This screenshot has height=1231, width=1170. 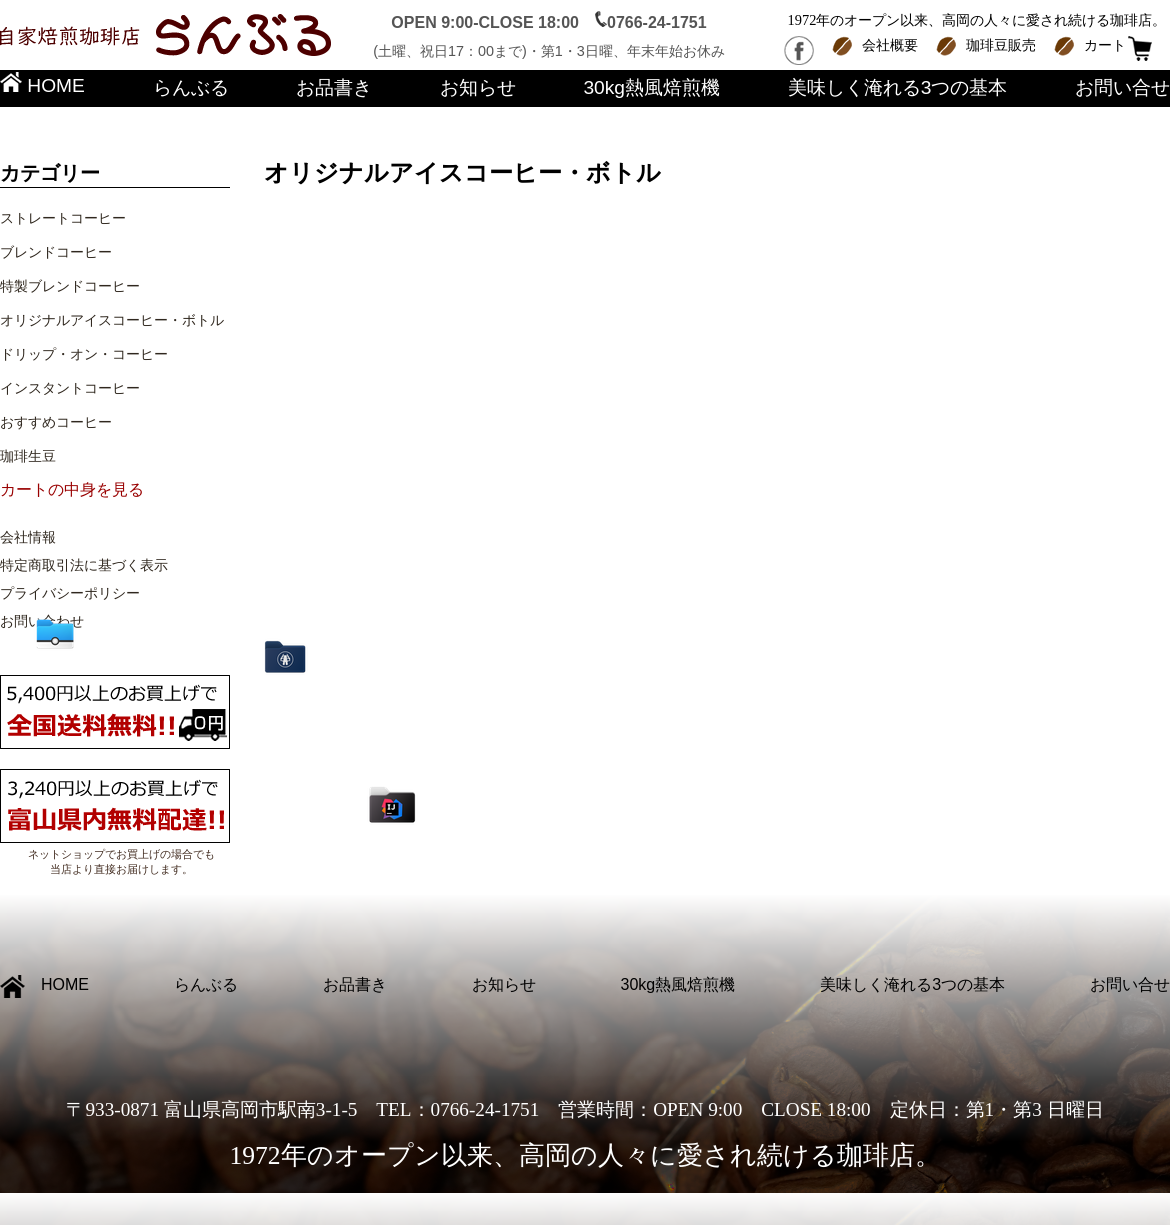 What do you see at coordinates (285, 658) in the screenshot?
I see `open NoLimits roller coaster simulation files` at bounding box center [285, 658].